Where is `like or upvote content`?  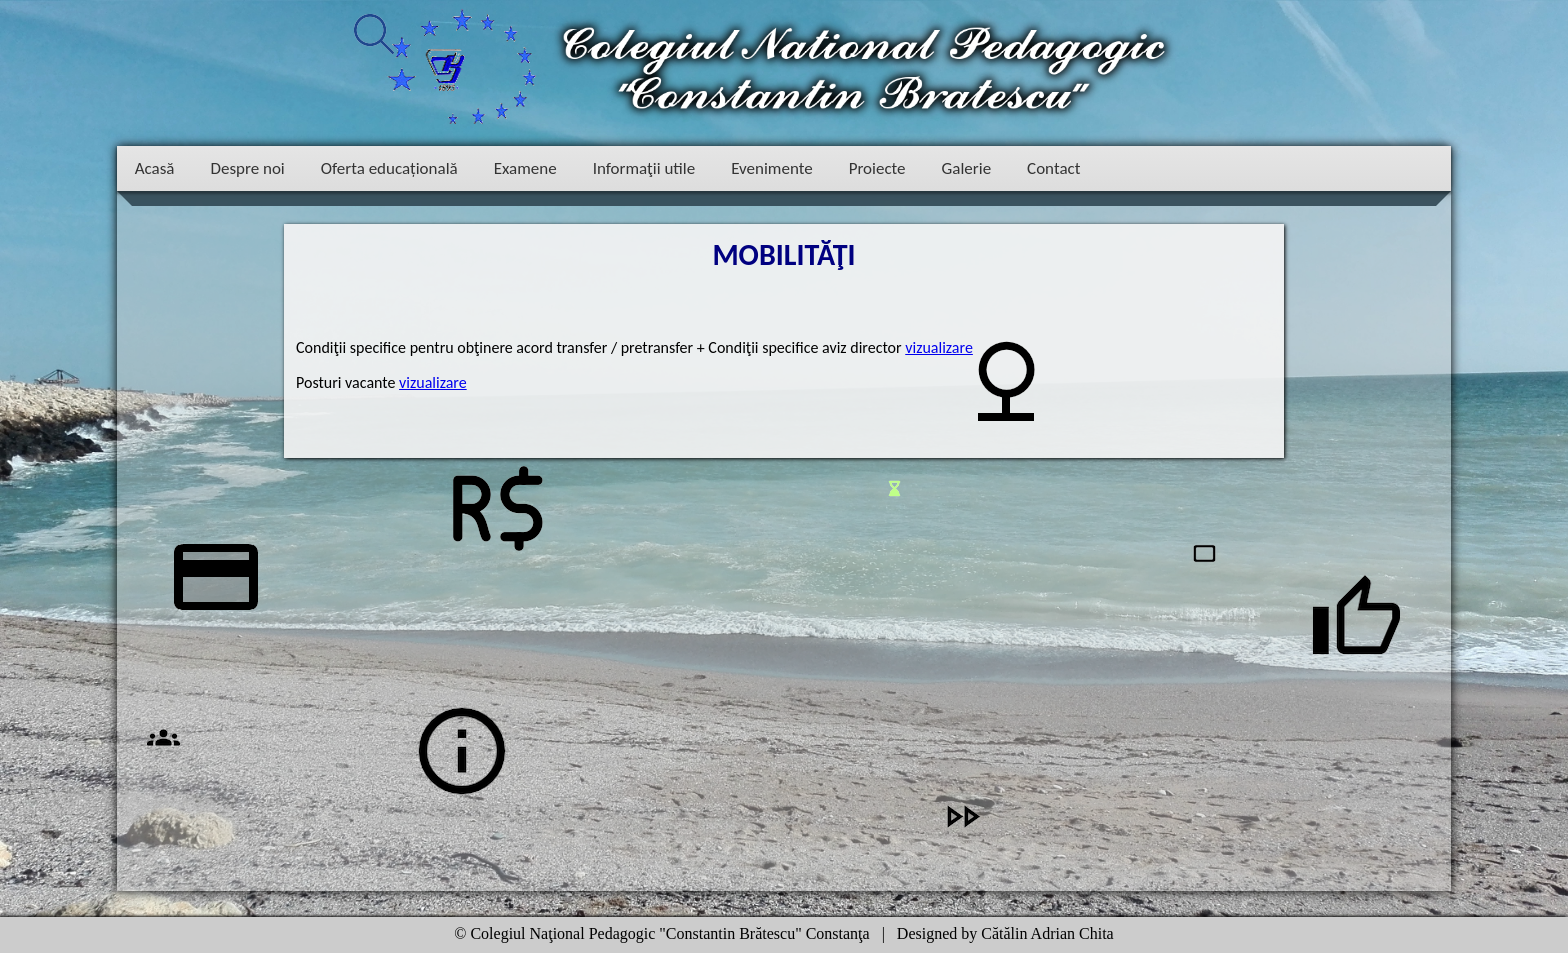
like or upvote content is located at coordinates (1356, 618).